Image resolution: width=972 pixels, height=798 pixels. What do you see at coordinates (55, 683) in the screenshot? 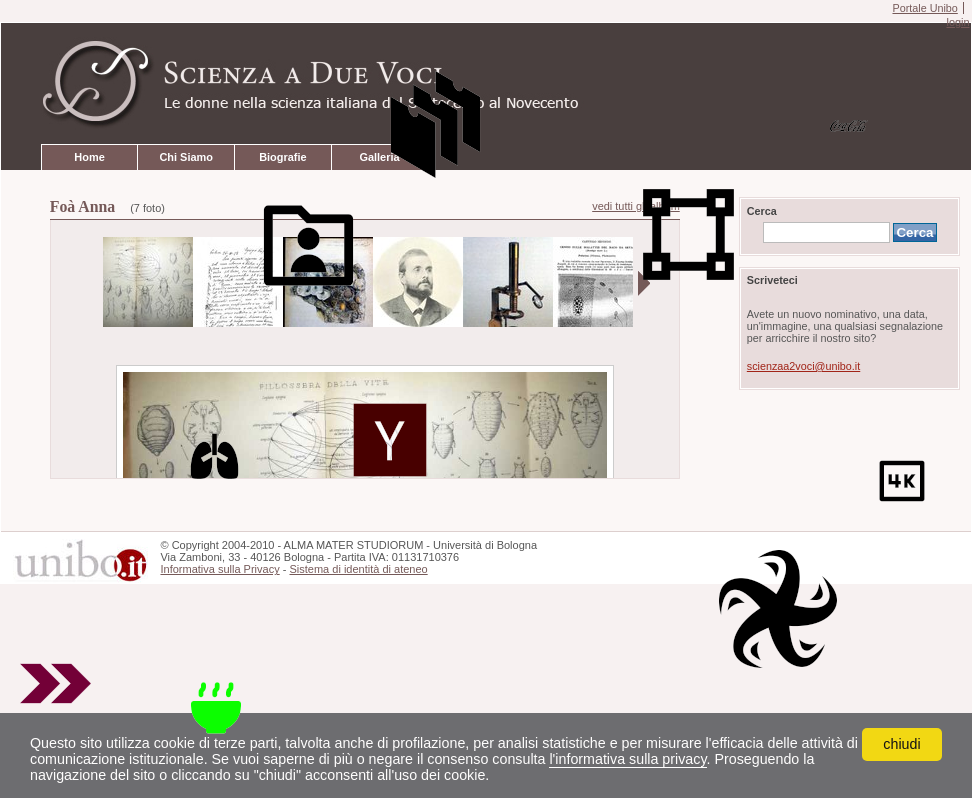
I see `inertia.js framework logo` at bounding box center [55, 683].